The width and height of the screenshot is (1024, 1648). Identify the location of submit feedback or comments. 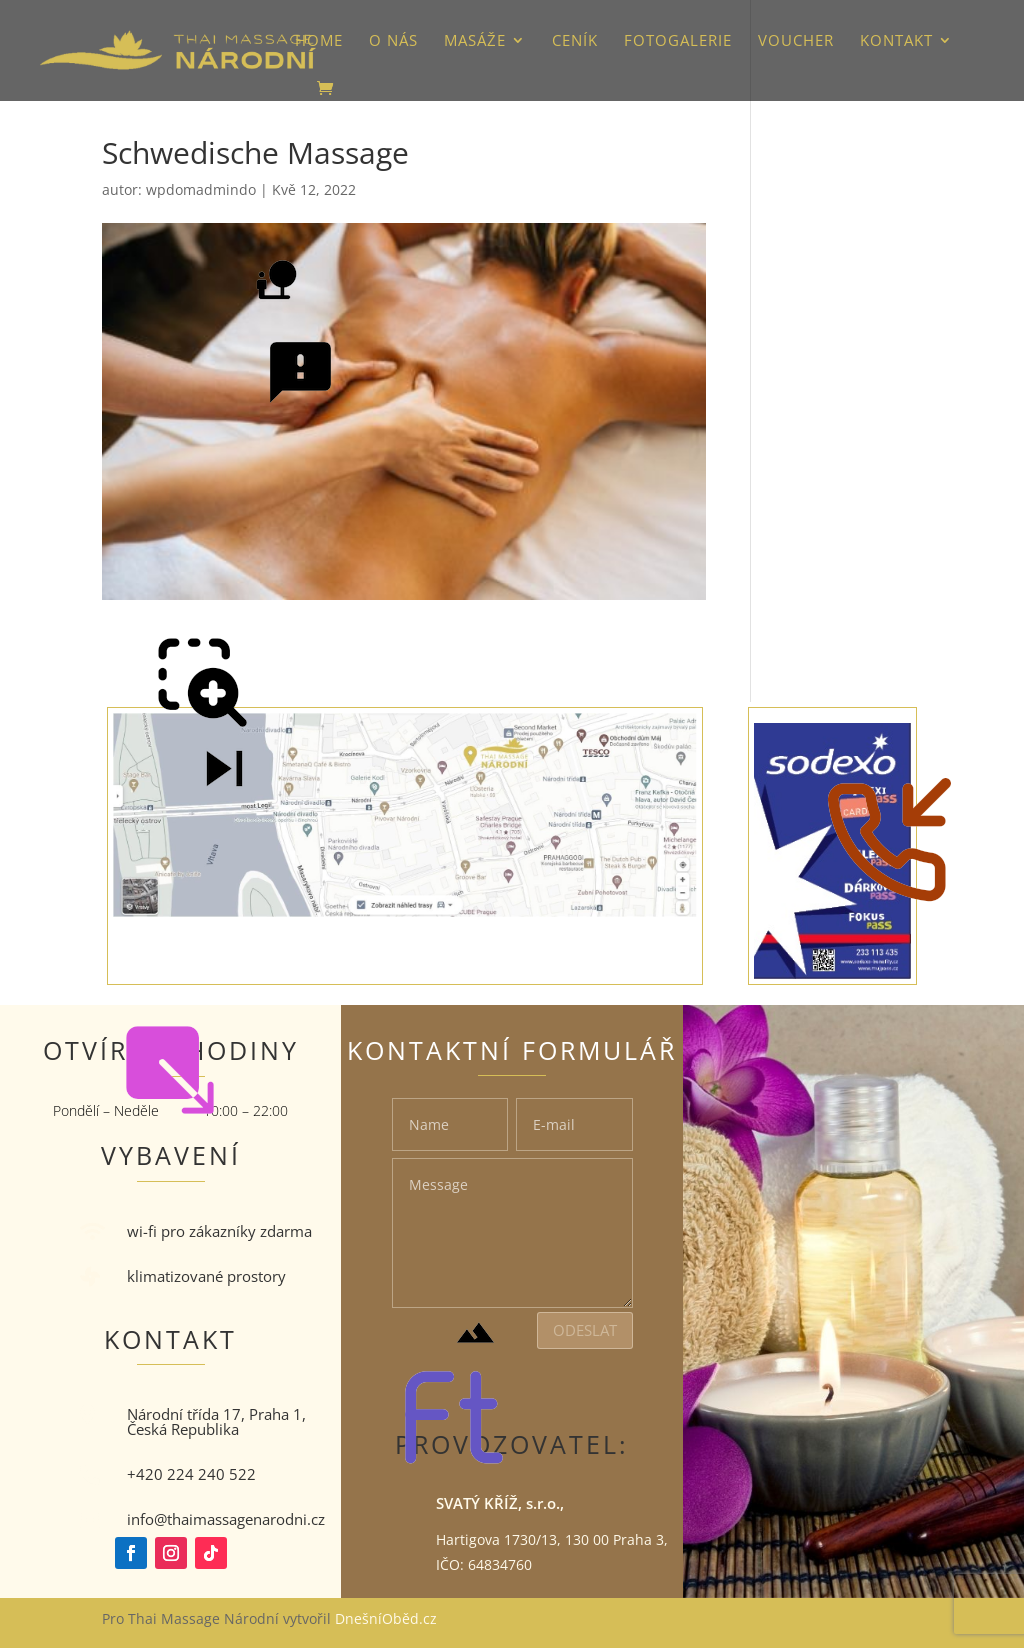
(300, 372).